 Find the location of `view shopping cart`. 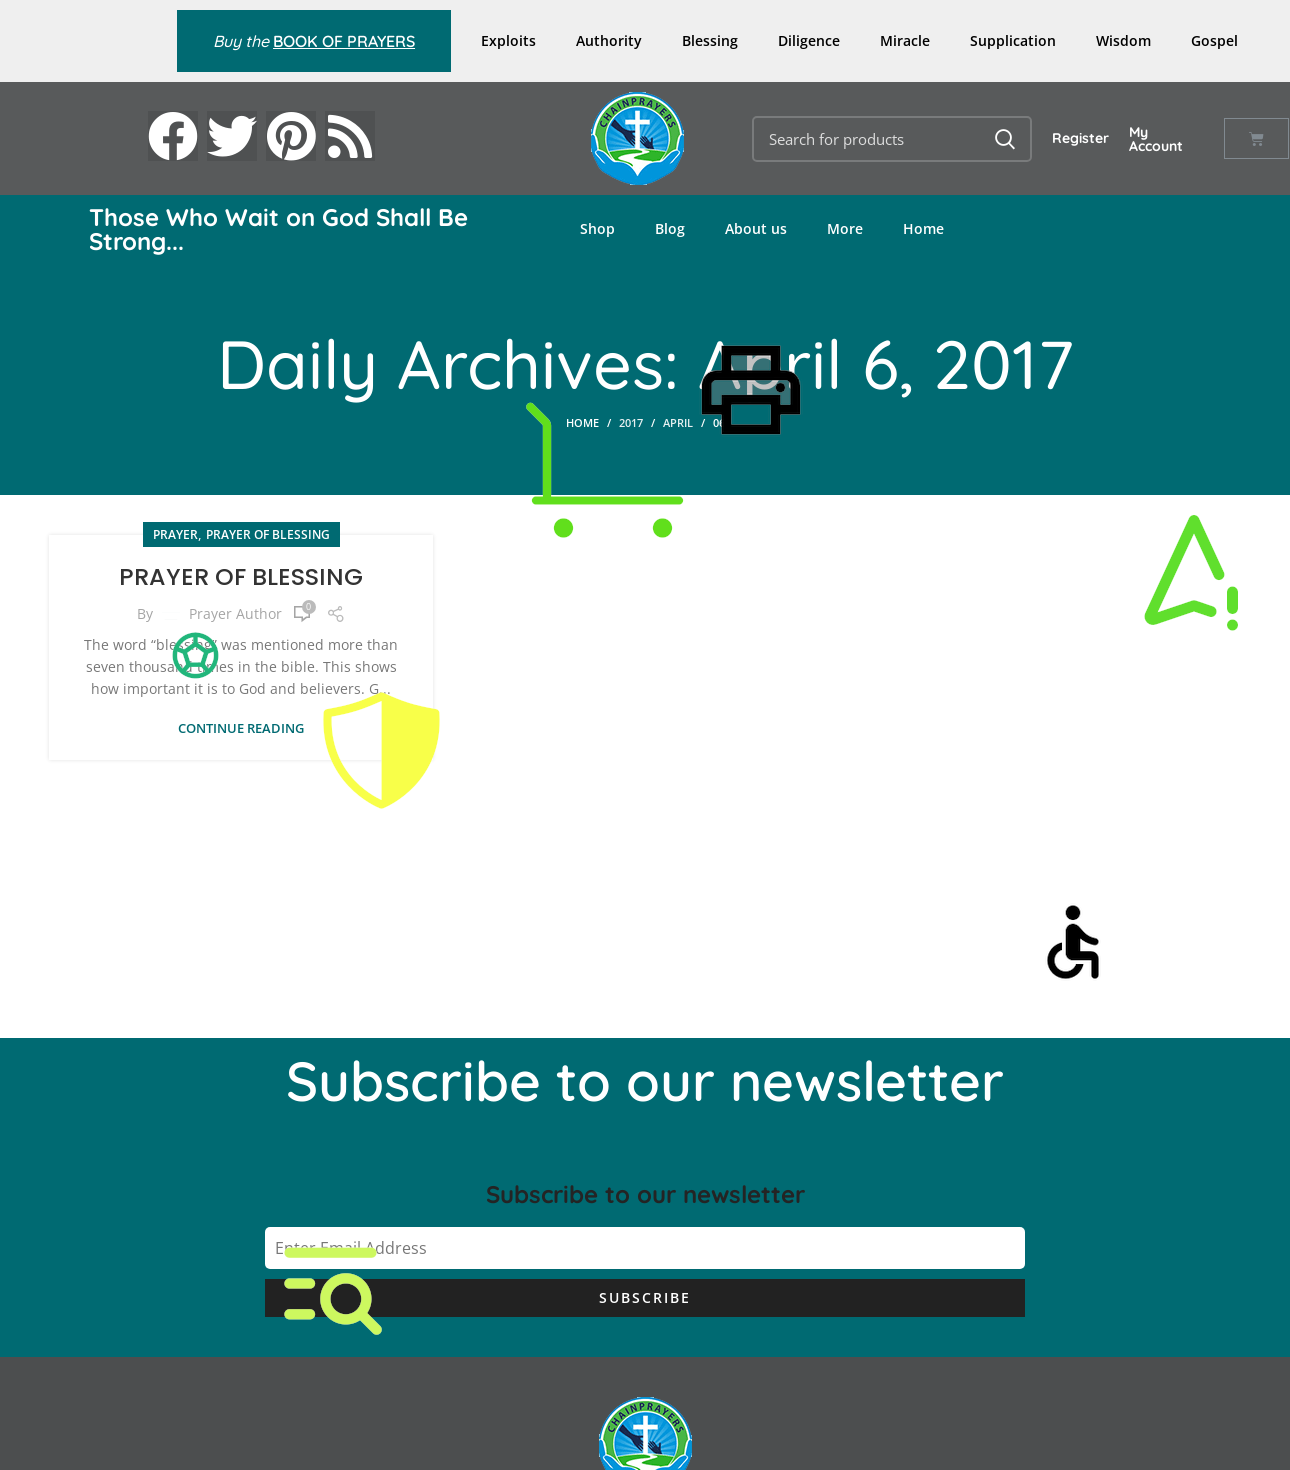

view shopping cart is located at coordinates (602, 462).